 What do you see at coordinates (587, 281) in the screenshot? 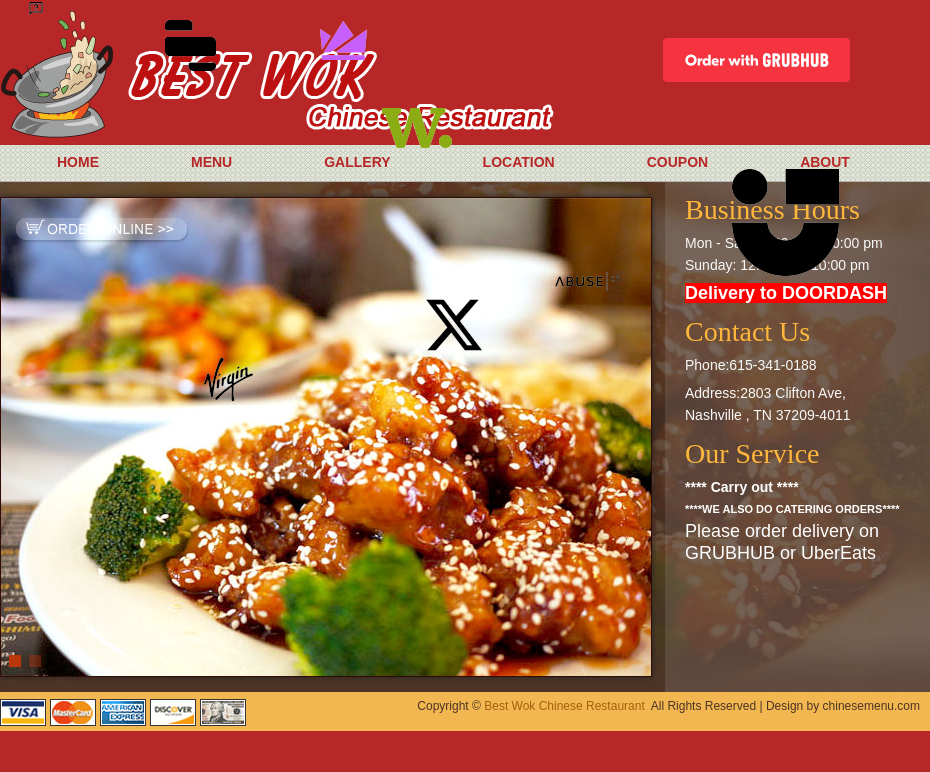
I see `visit abuse.ch website` at bounding box center [587, 281].